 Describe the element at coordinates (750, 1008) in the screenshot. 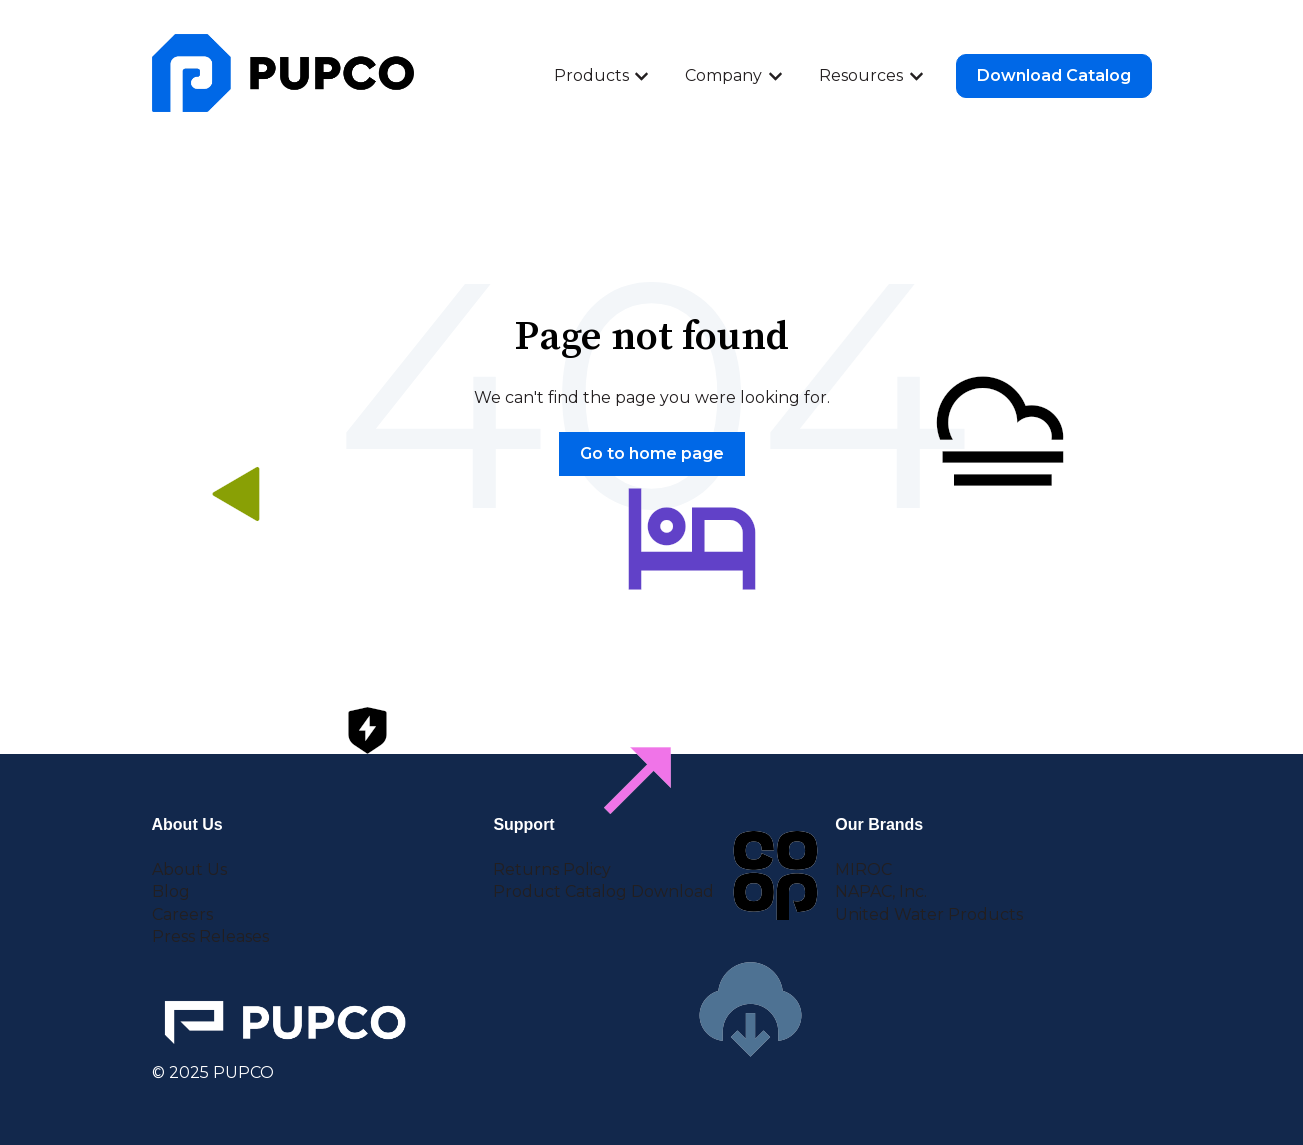

I see `download file from cloud storage` at that location.